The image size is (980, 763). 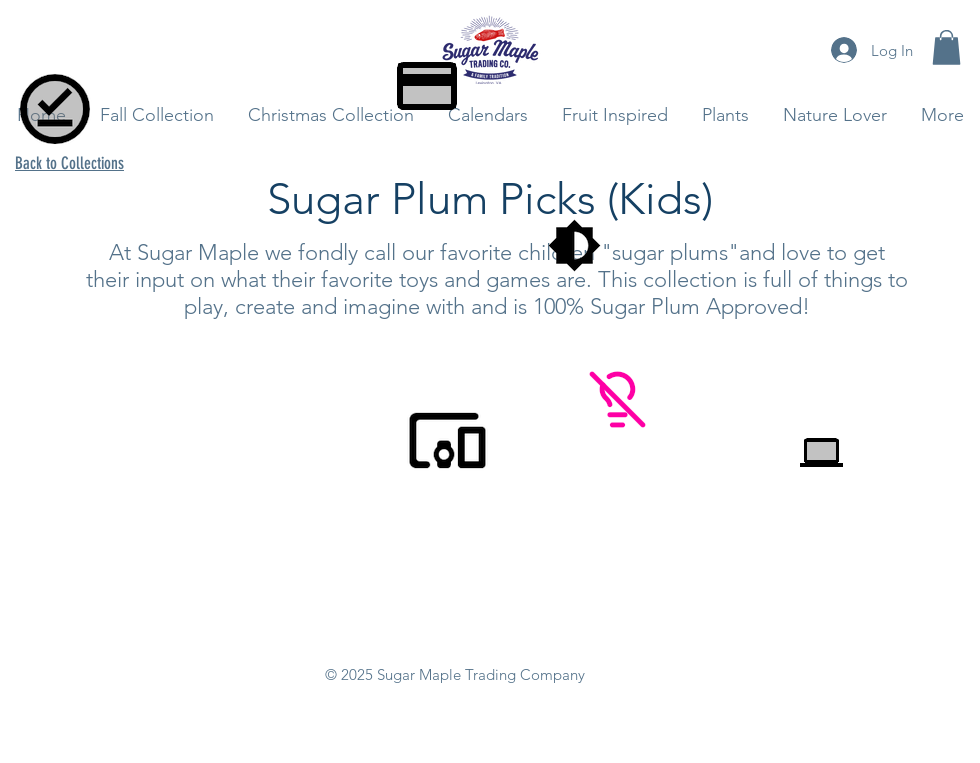 What do you see at coordinates (55, 109) in the screenshot?
I see `indicates content is available offline` at bounding box center [55, 109].